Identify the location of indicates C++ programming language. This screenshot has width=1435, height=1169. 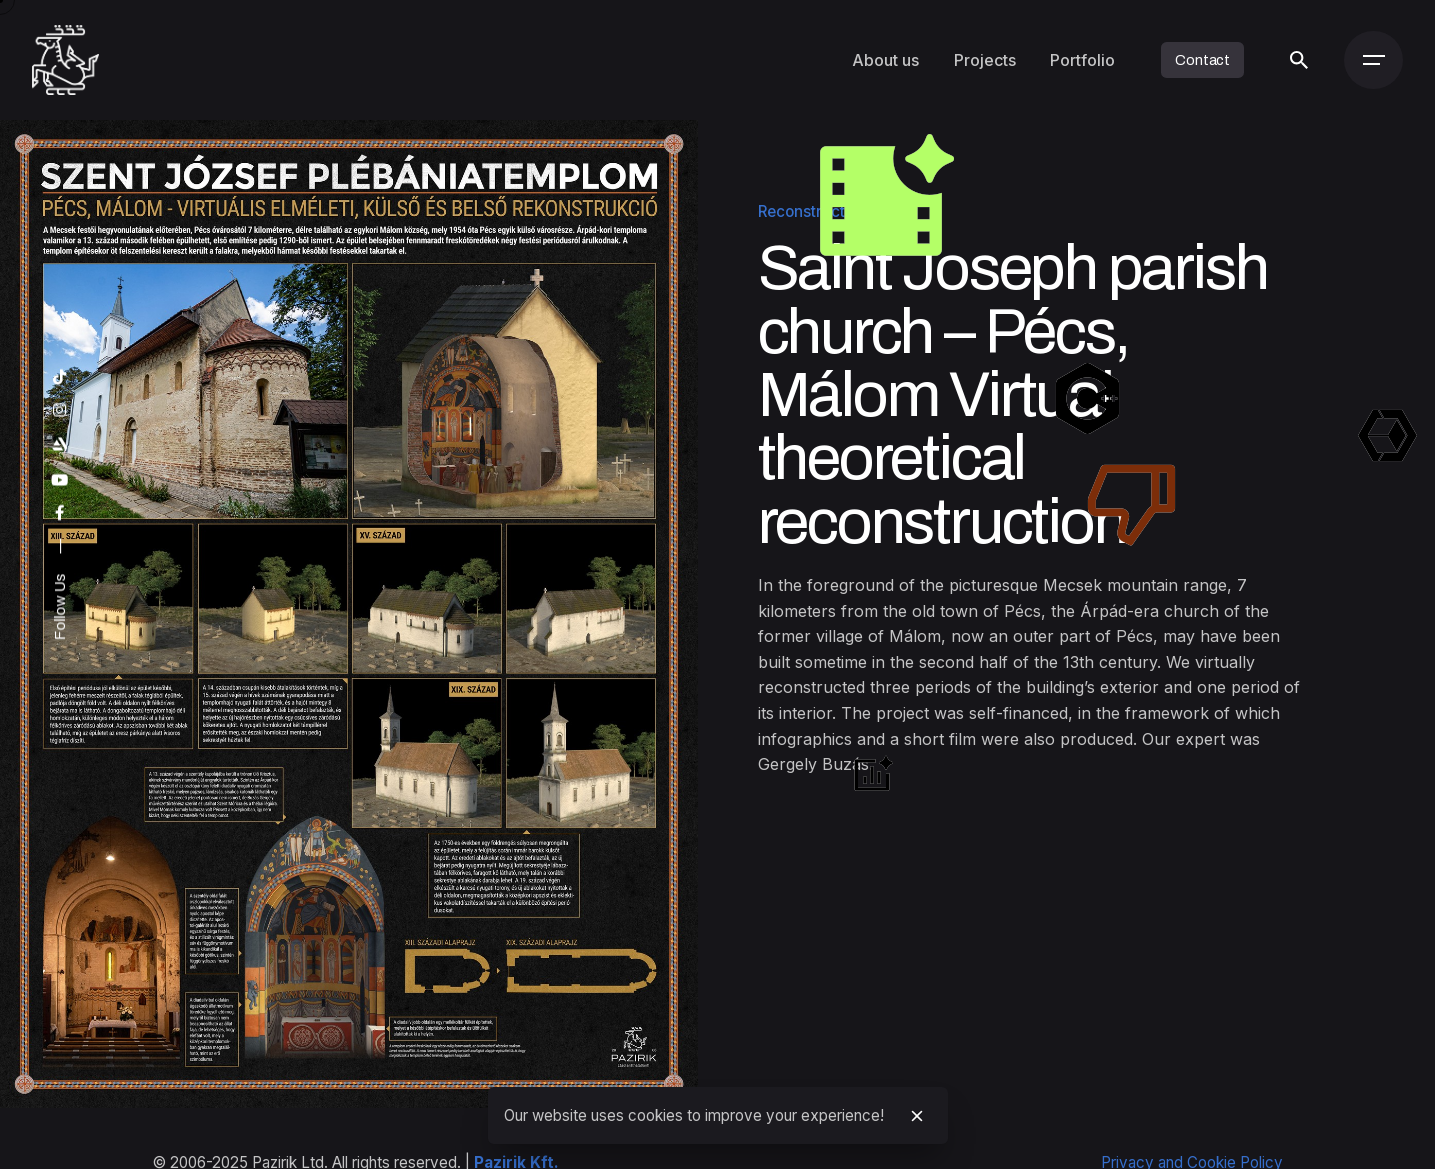
(1087, 398).